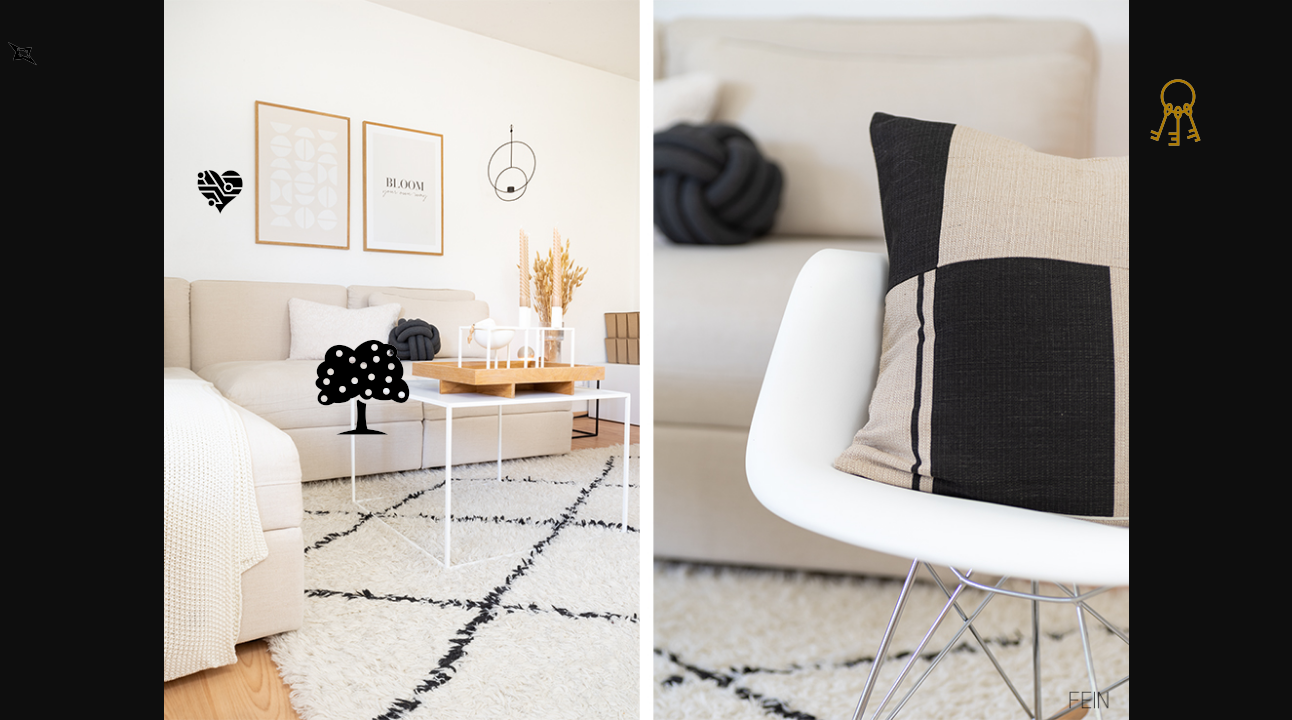 This screenshot has height=720, width=1292. I want to click on mark as favorite, so click(22, 53).